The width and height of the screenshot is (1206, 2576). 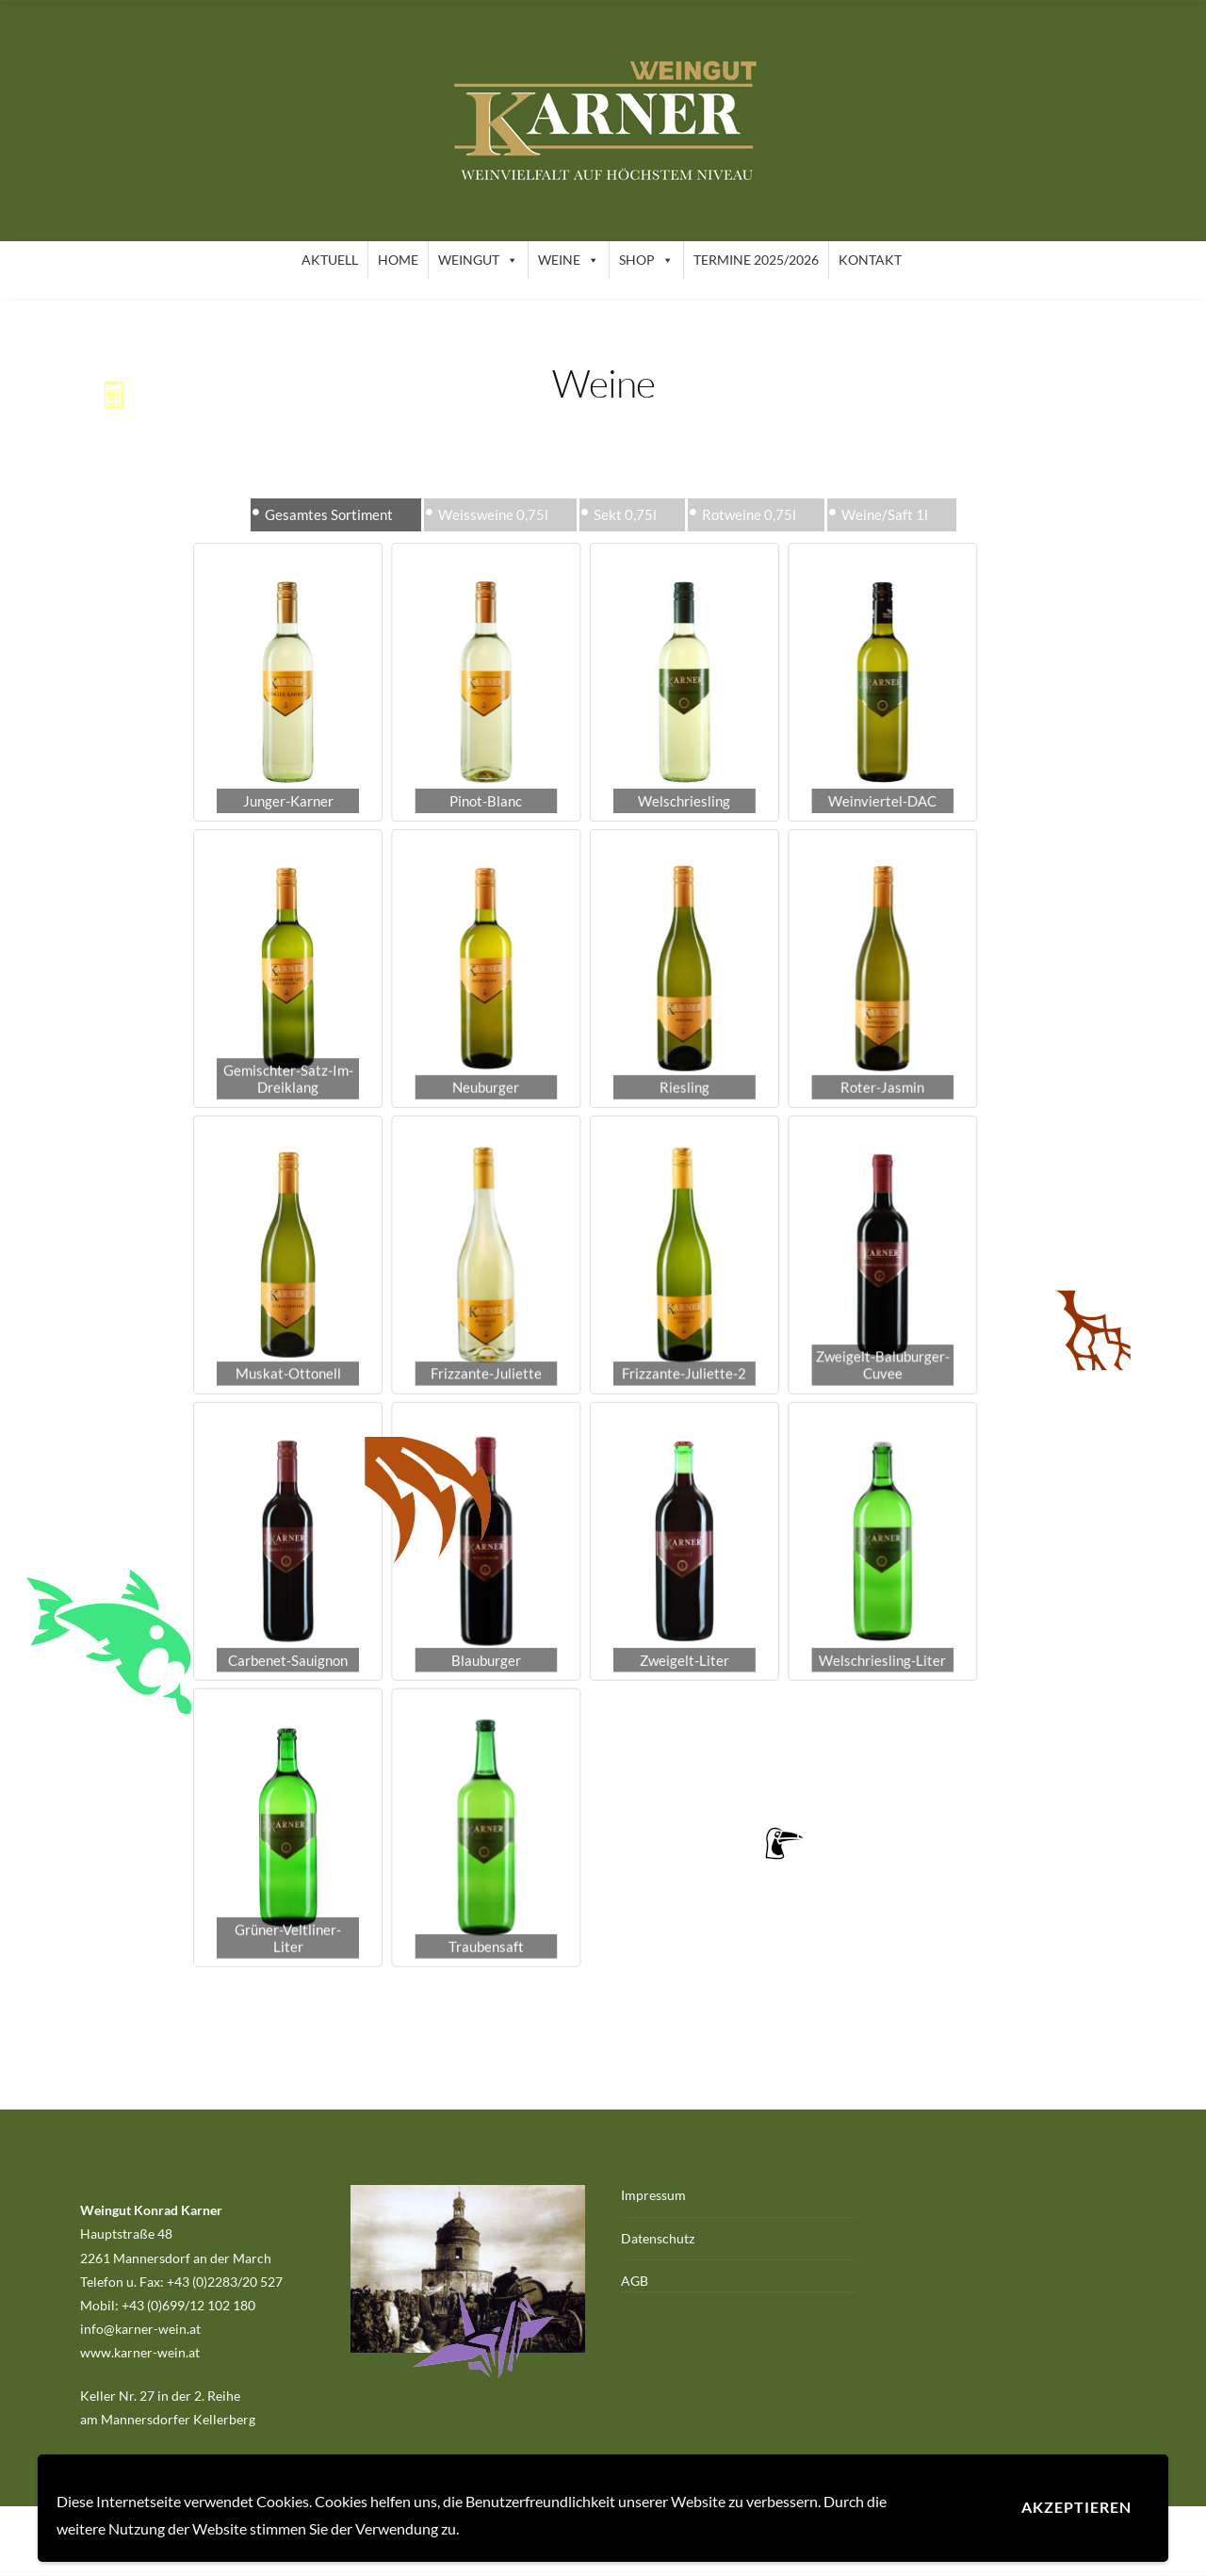 I want to click on indicates predator-prey relationship in a game, so click(x=109, y=1634).